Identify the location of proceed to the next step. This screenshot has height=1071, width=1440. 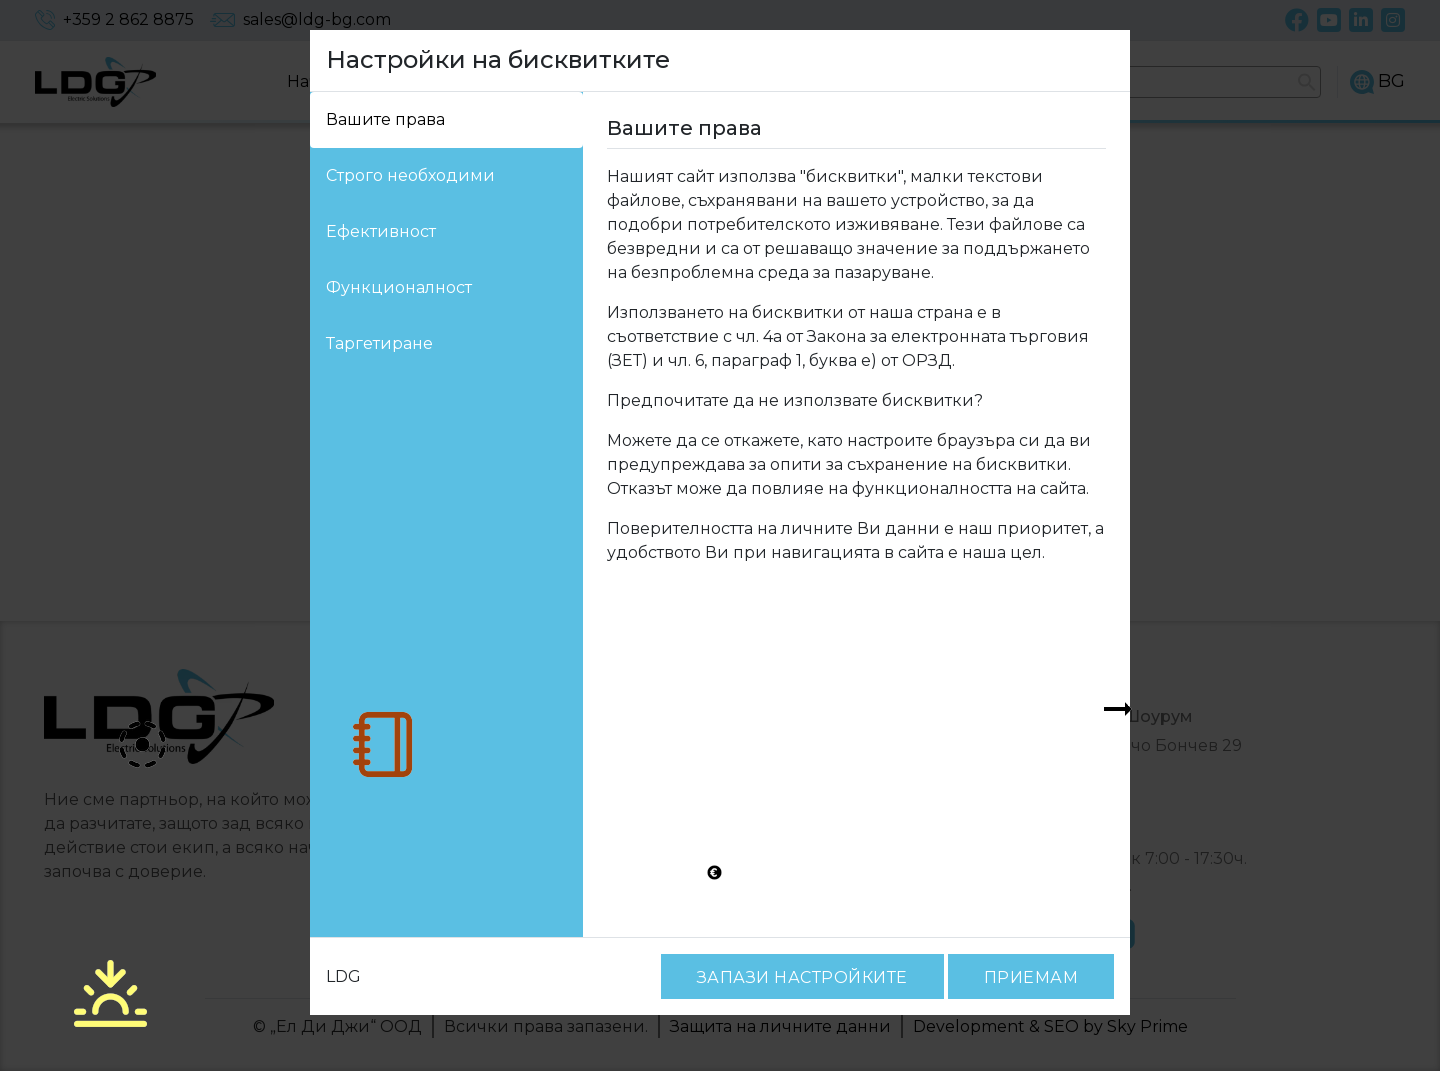
(1118, 709).